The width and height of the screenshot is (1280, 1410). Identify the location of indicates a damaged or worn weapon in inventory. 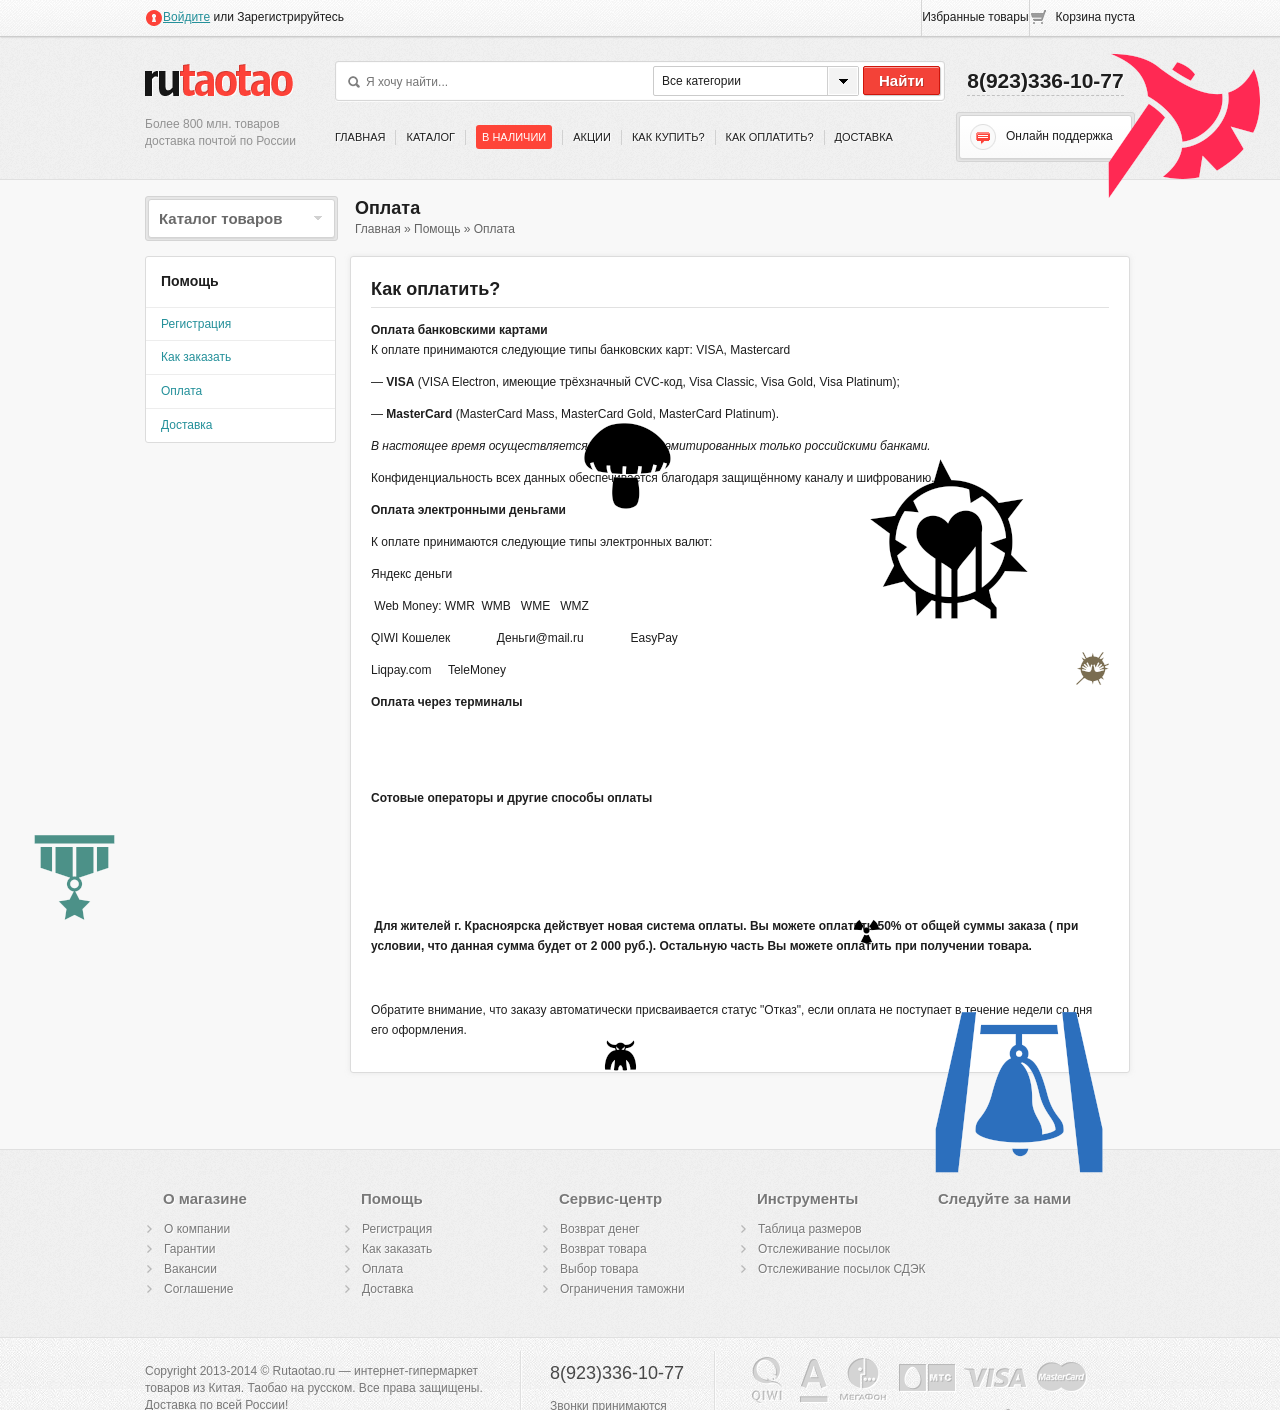
(1184, 131).